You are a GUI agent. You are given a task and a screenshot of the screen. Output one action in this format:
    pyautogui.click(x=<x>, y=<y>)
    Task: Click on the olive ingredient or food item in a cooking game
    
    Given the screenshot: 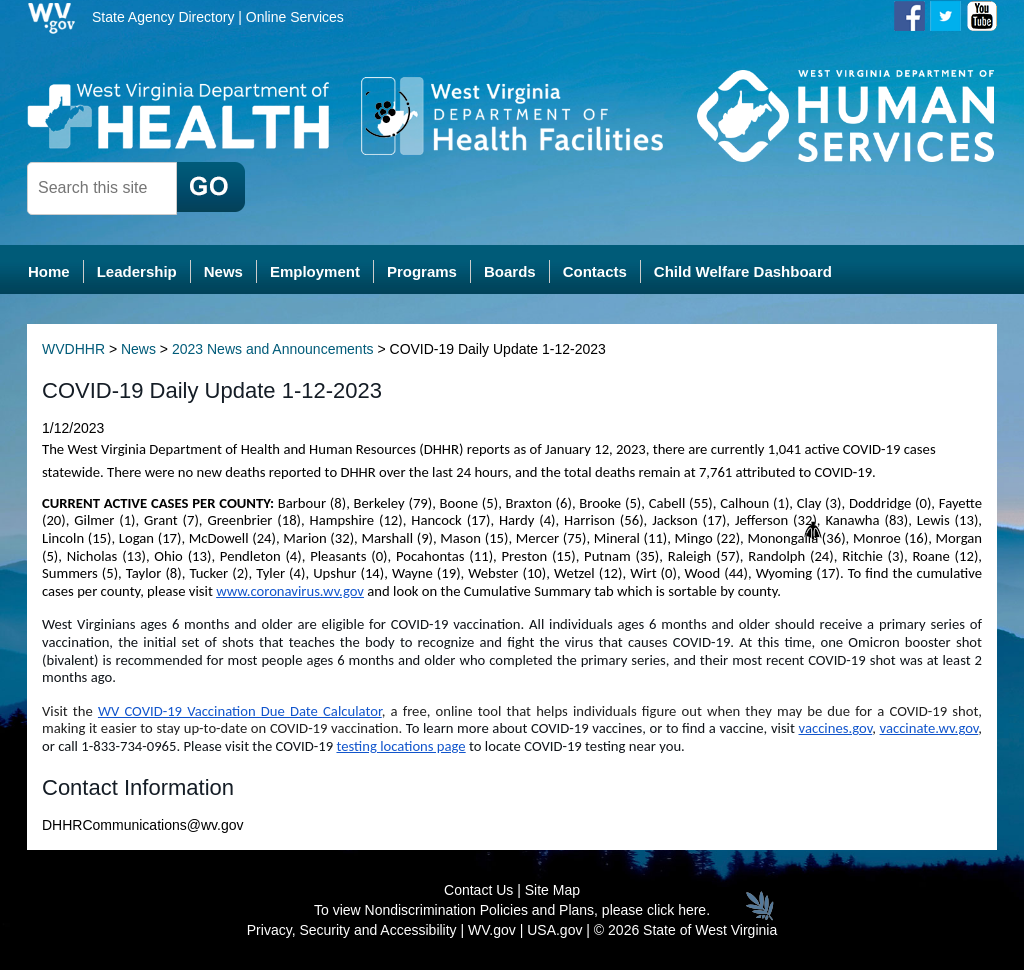 What is the action you would take?
    pyautogui.click(x=760, y=906)
    